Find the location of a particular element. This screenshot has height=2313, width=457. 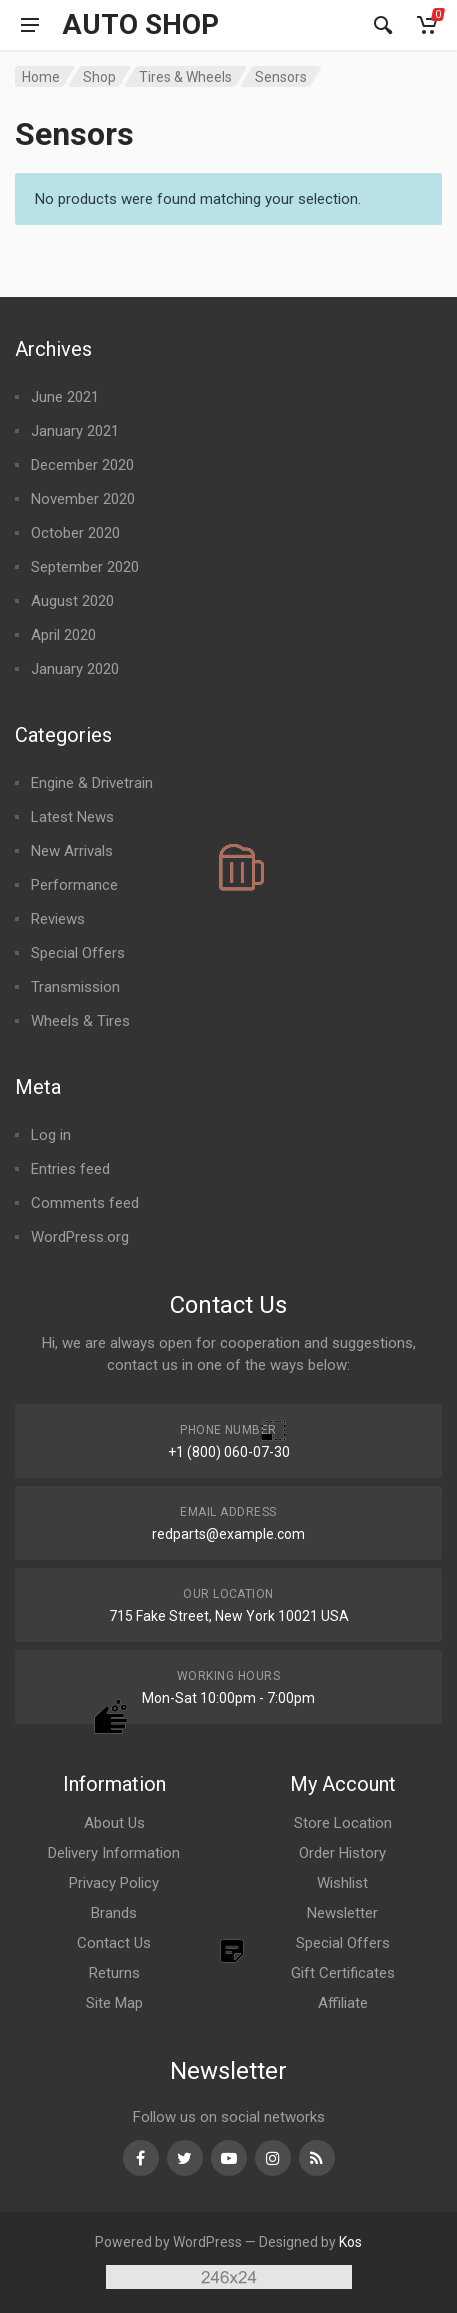

create a new note is located at coordinates (232, 1951).